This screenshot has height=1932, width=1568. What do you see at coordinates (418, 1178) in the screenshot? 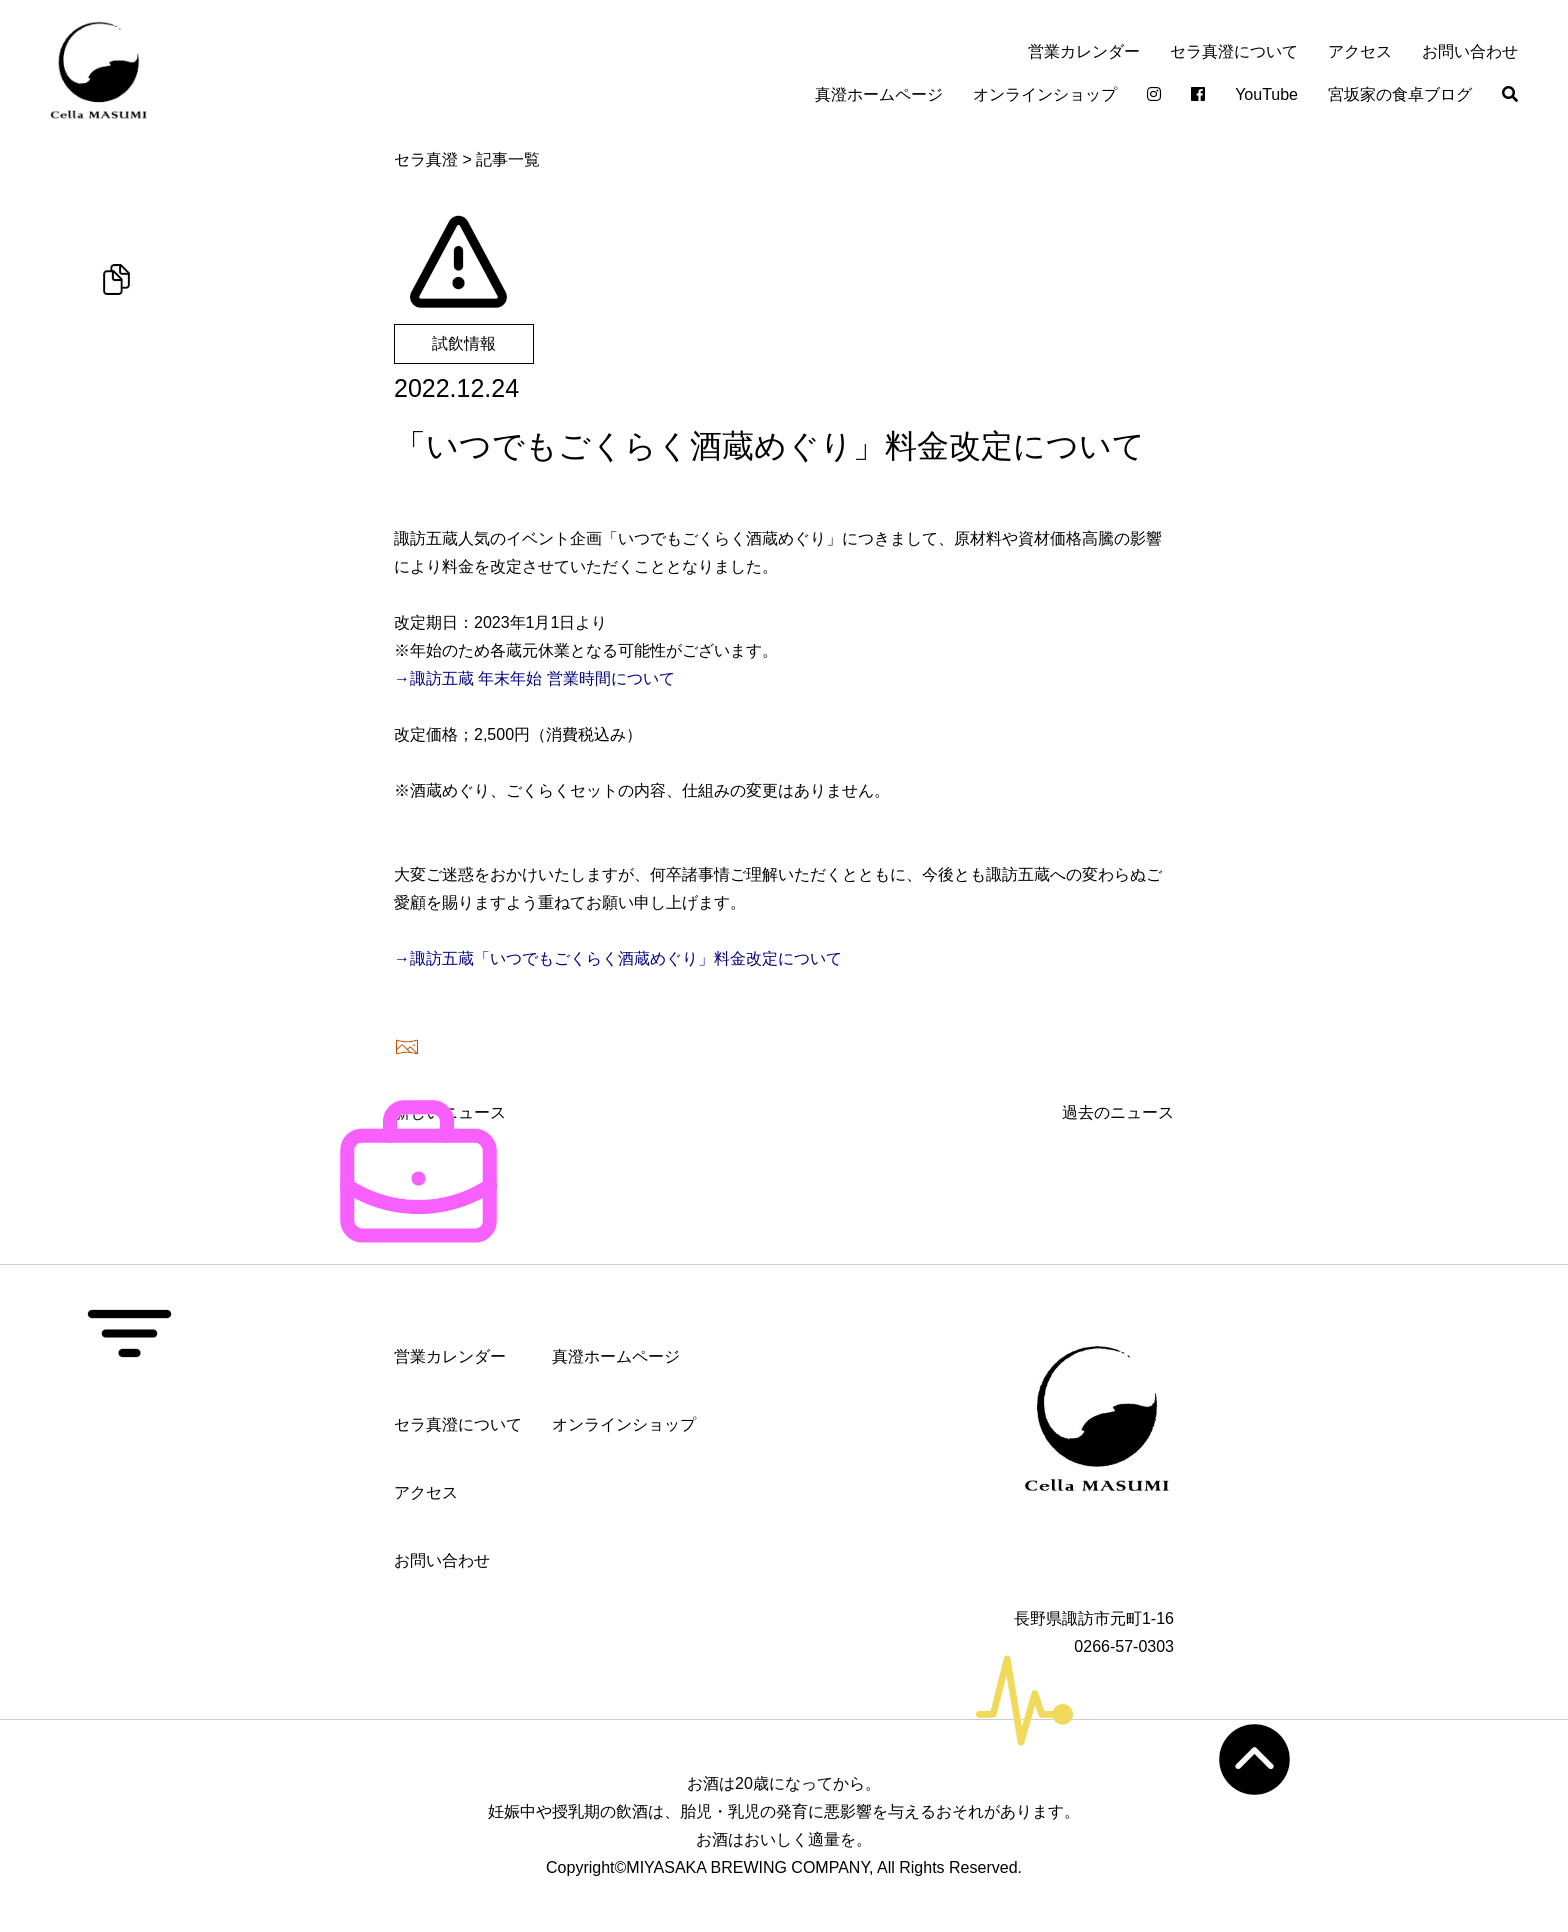
I see `access business or work-related features` at bounding box center [418, 1178].